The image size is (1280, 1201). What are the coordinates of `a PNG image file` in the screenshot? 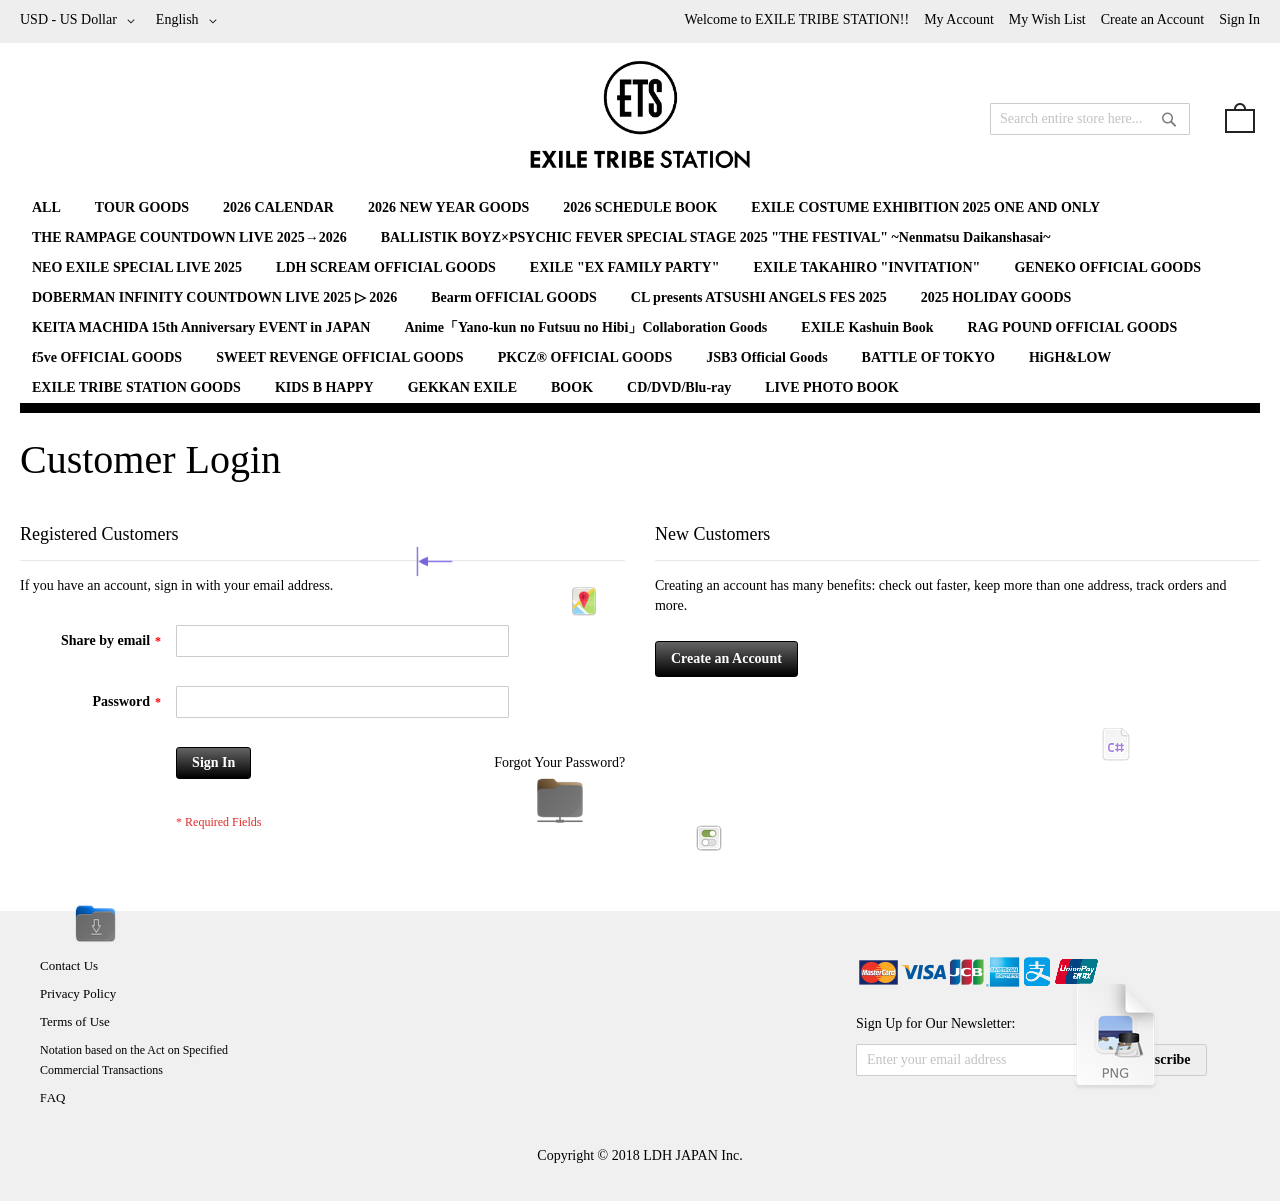 It's located at (1115, 1036).